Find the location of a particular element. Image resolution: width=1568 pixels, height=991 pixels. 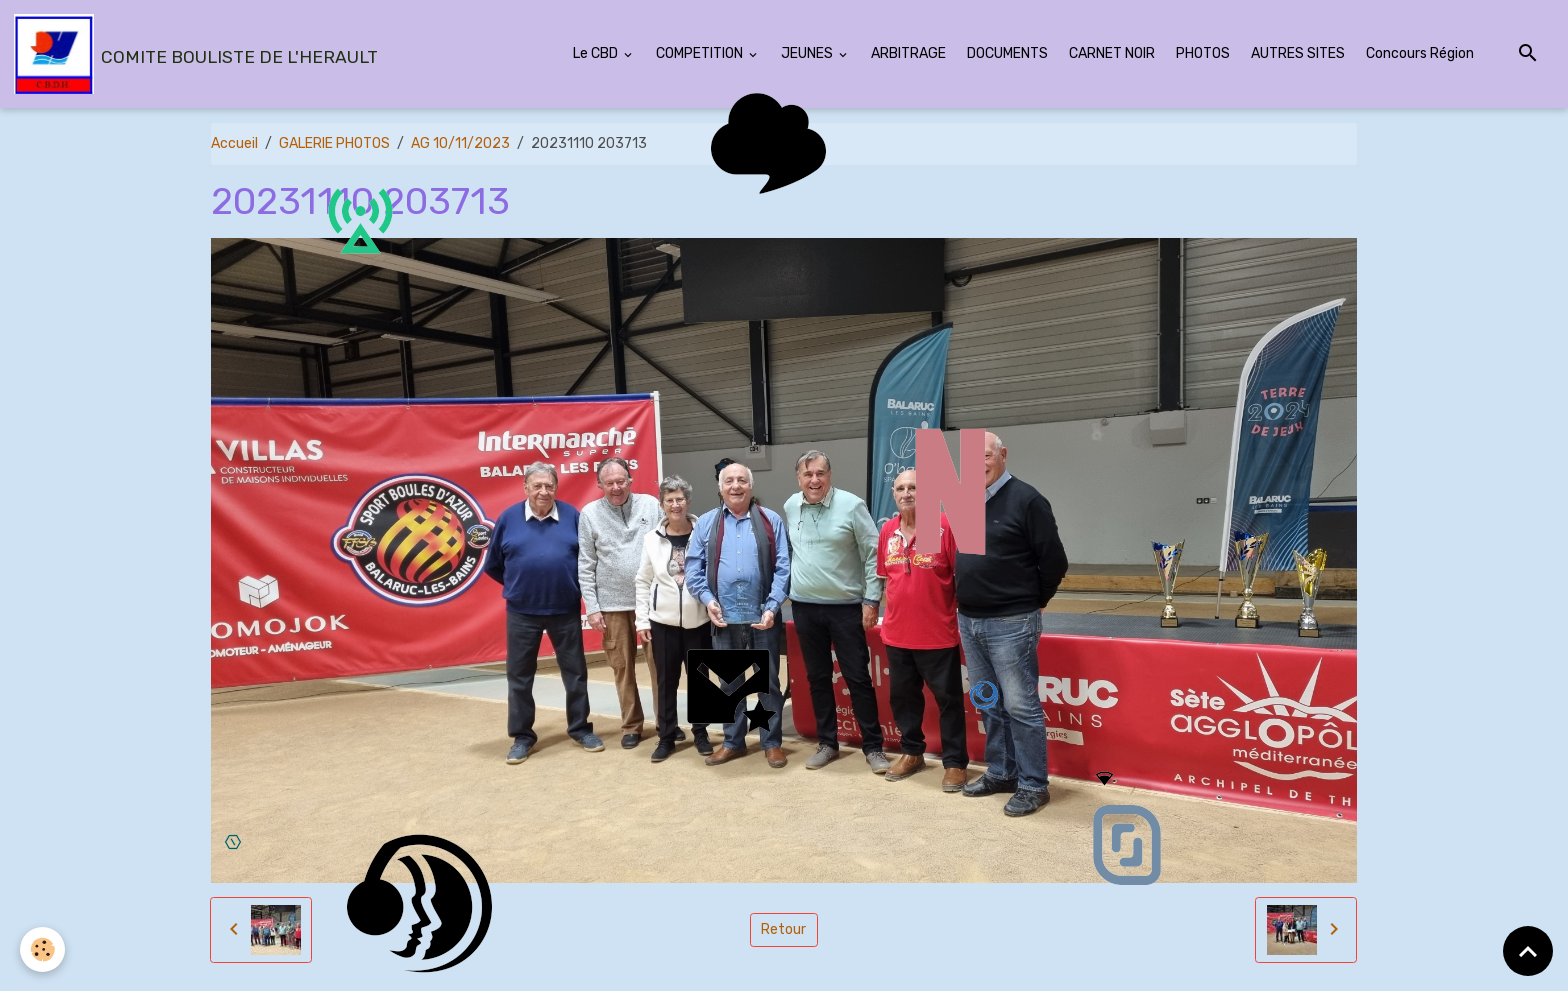

access system settings is located at coordinates (233, 842).